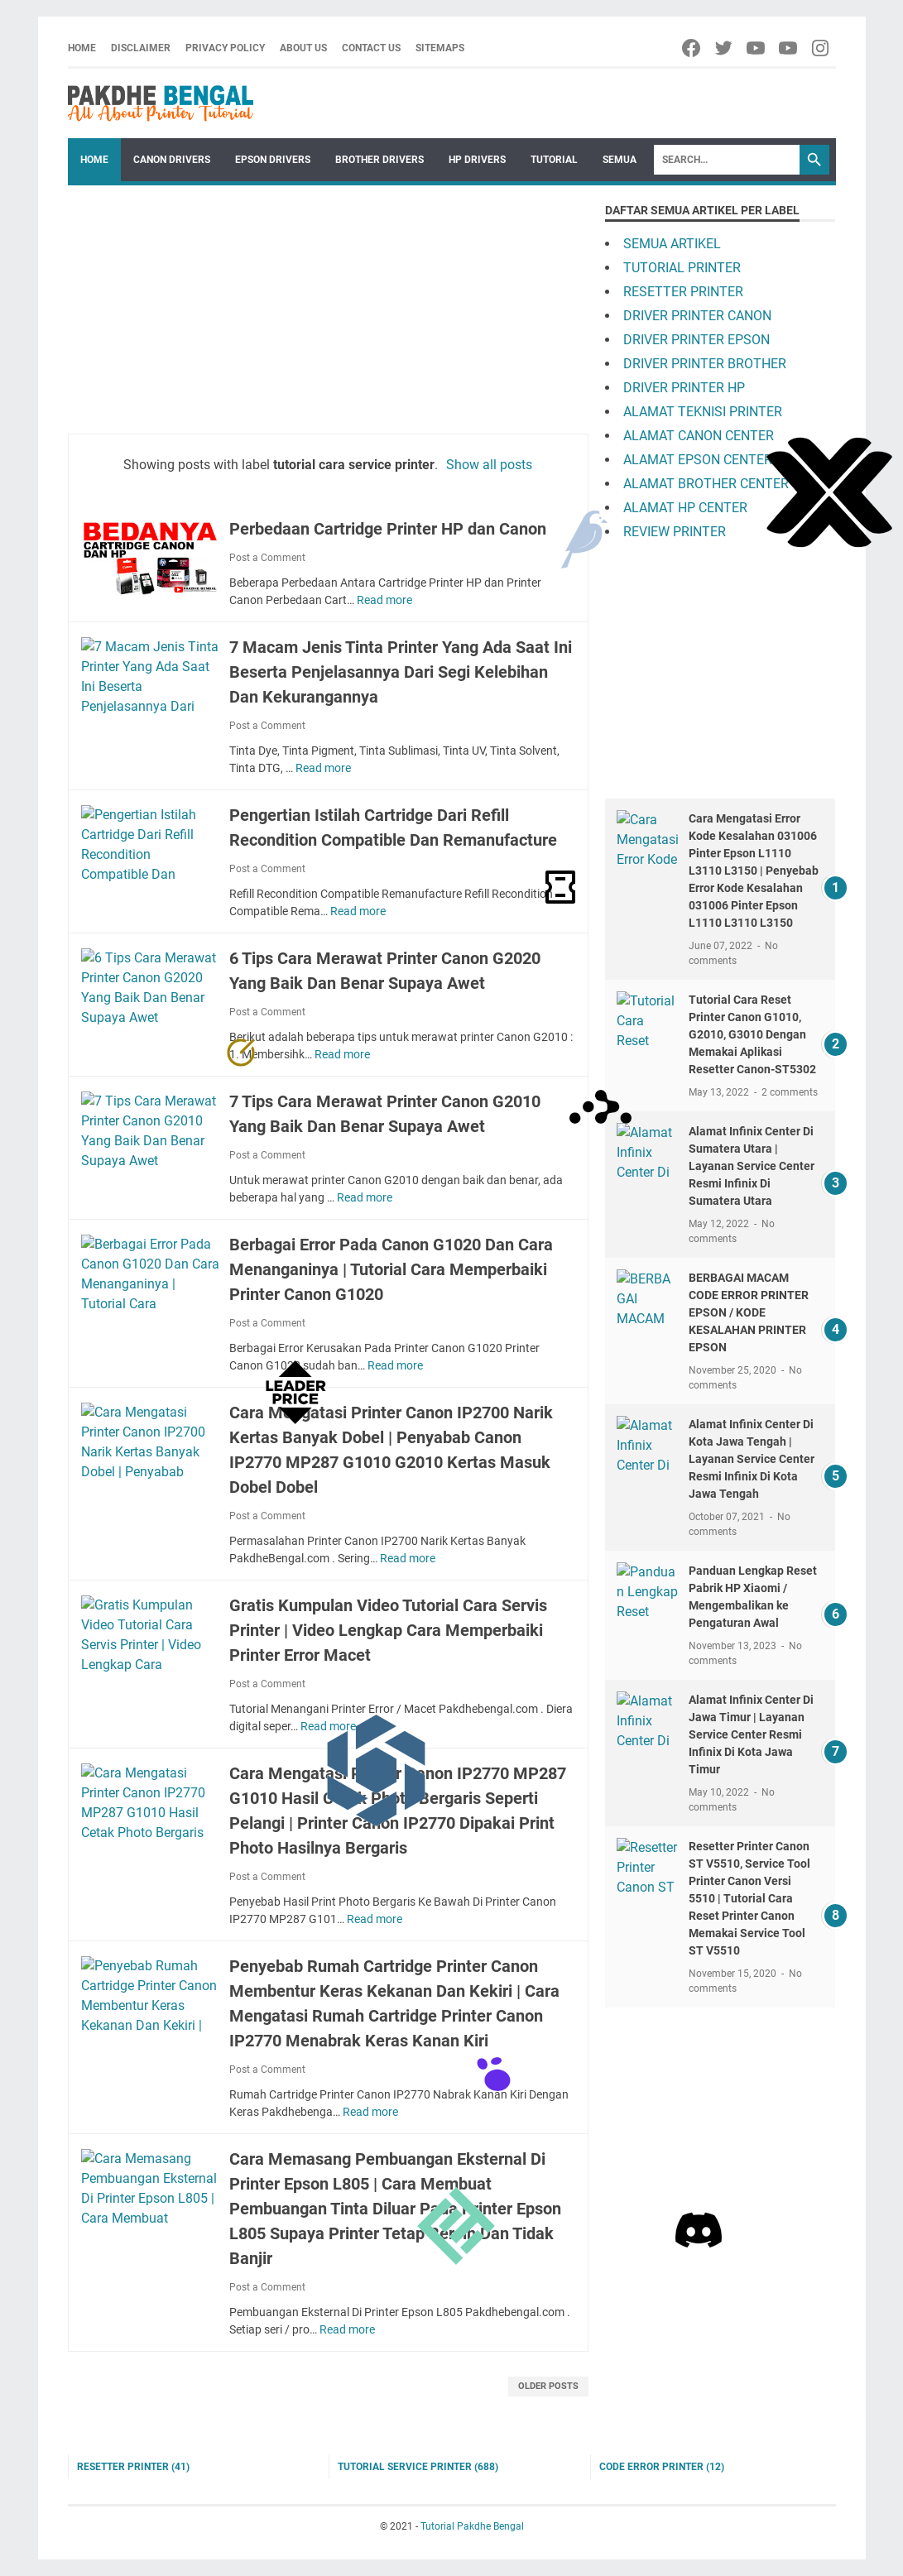 The image size is (903, 2576). What do you see at coordinates (600, 1106) in the screenshot?
I see `react router library logo` at bounding box center [600, 1106].